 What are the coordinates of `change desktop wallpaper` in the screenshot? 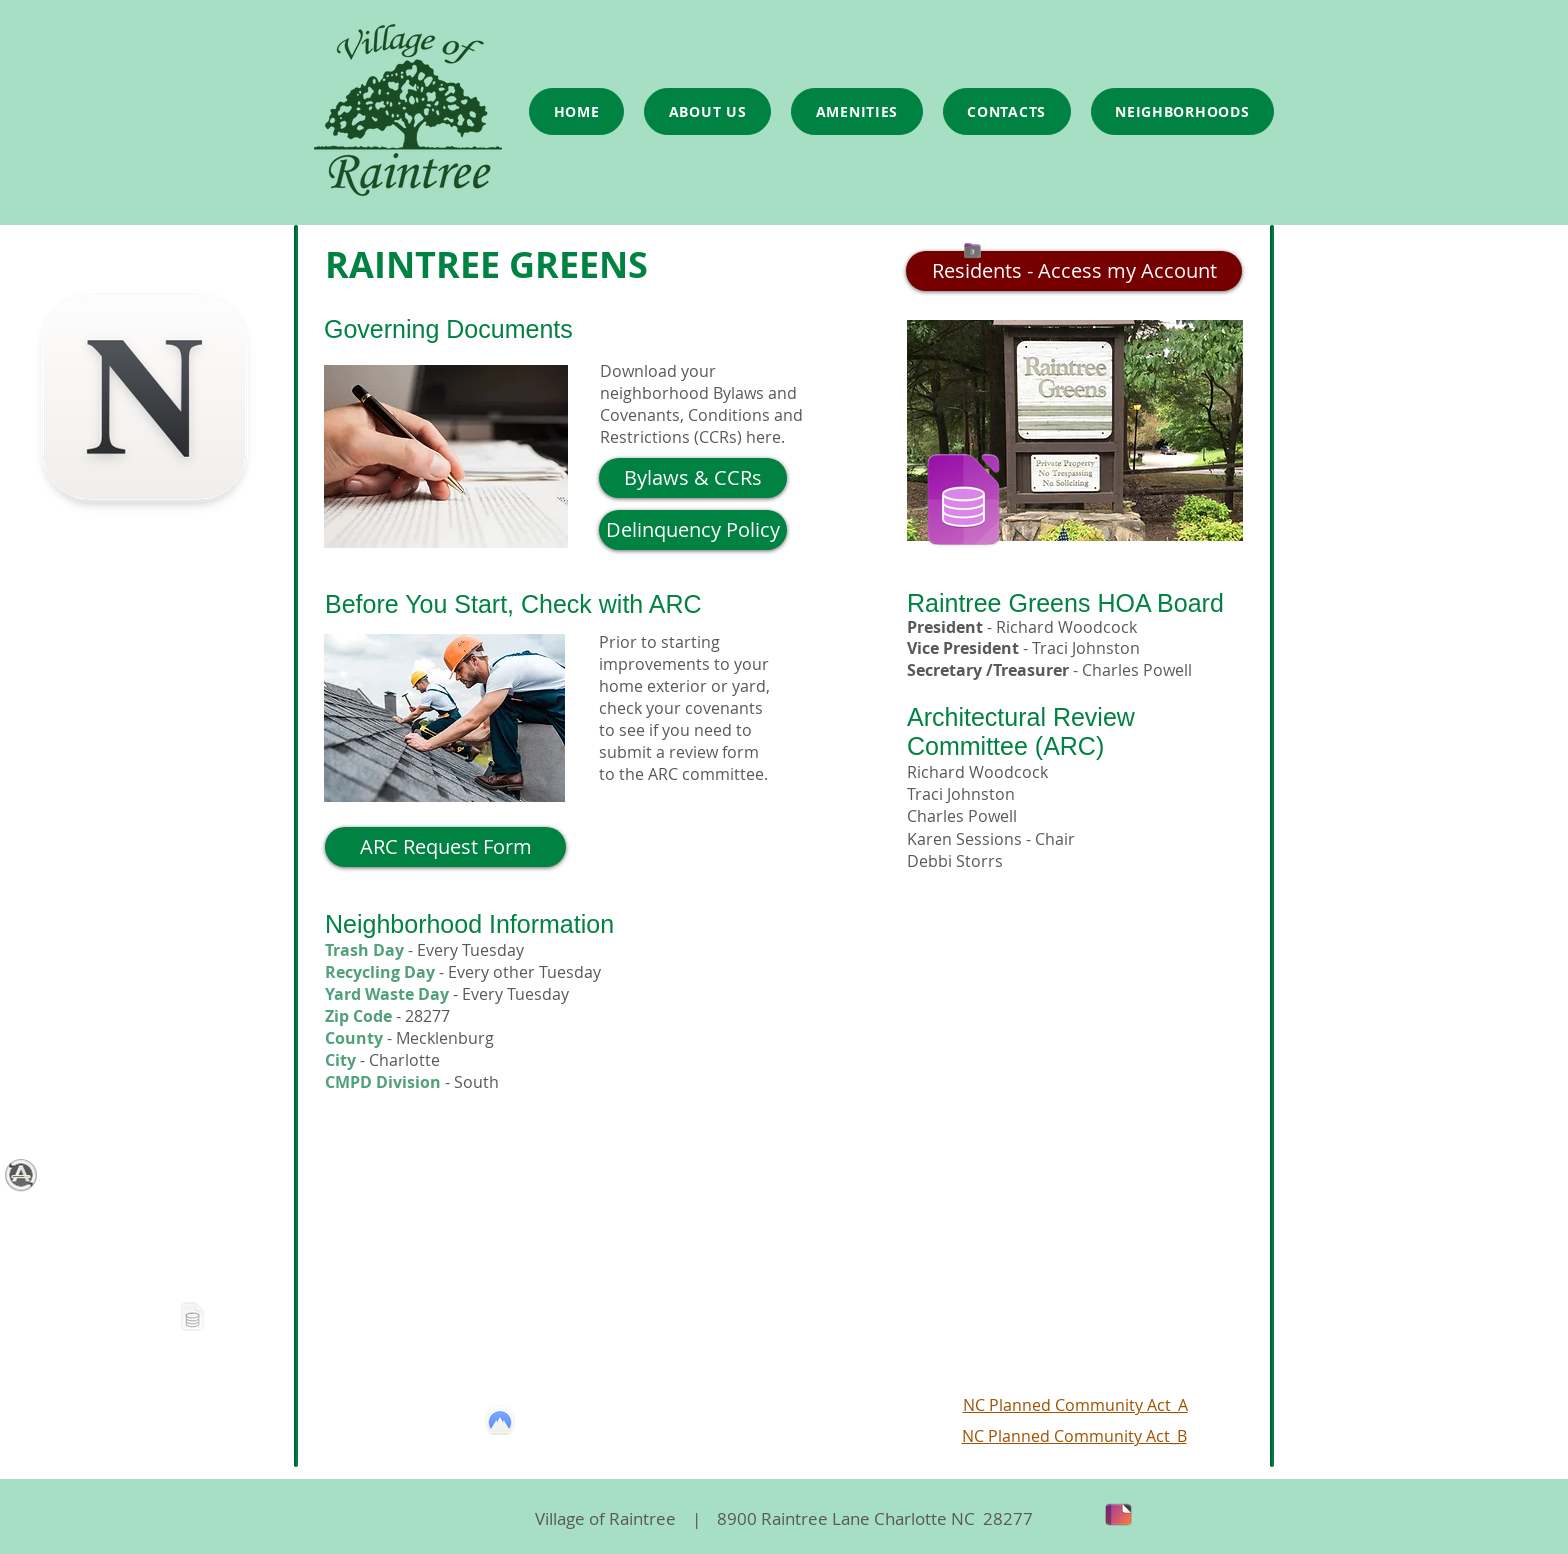 It's located at (1118, 1514).